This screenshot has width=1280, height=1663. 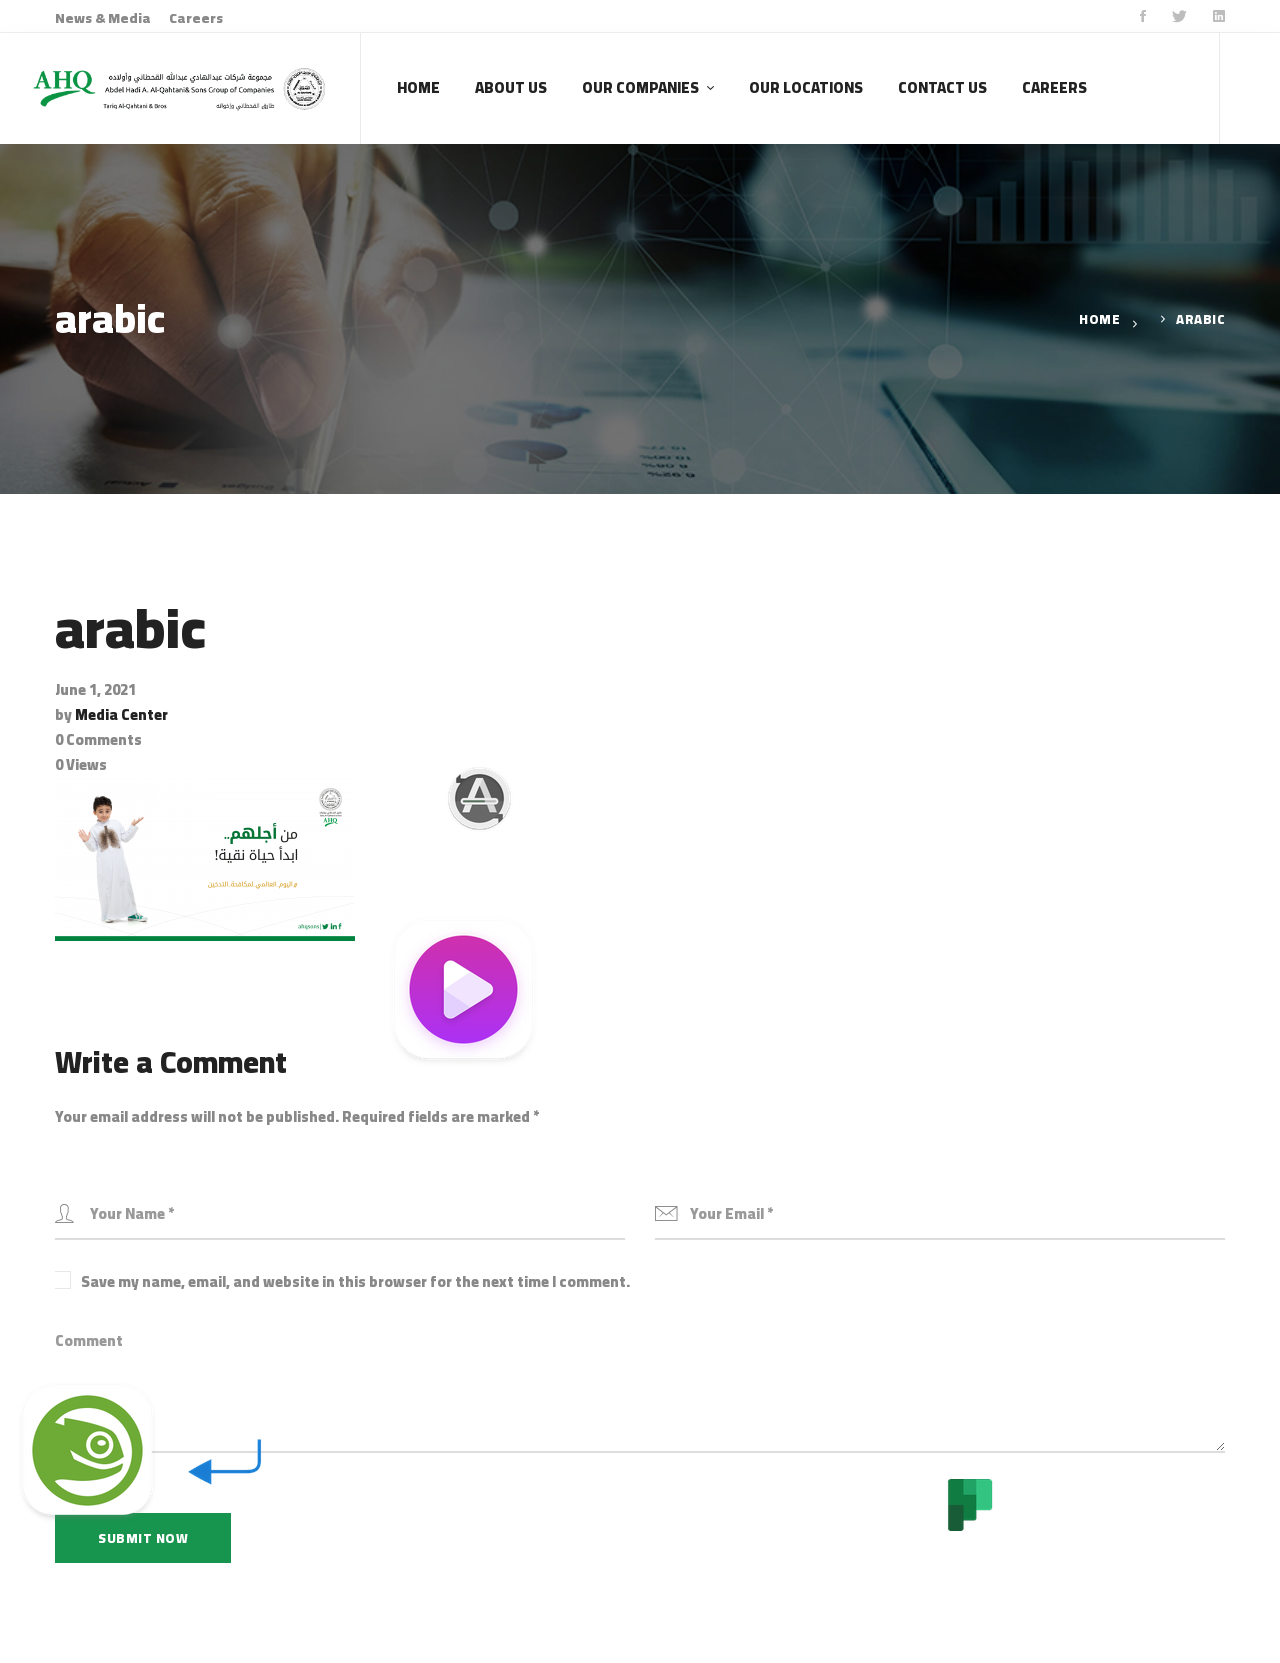 I want to click on reply to an email message, so click(x=223, y=1461).